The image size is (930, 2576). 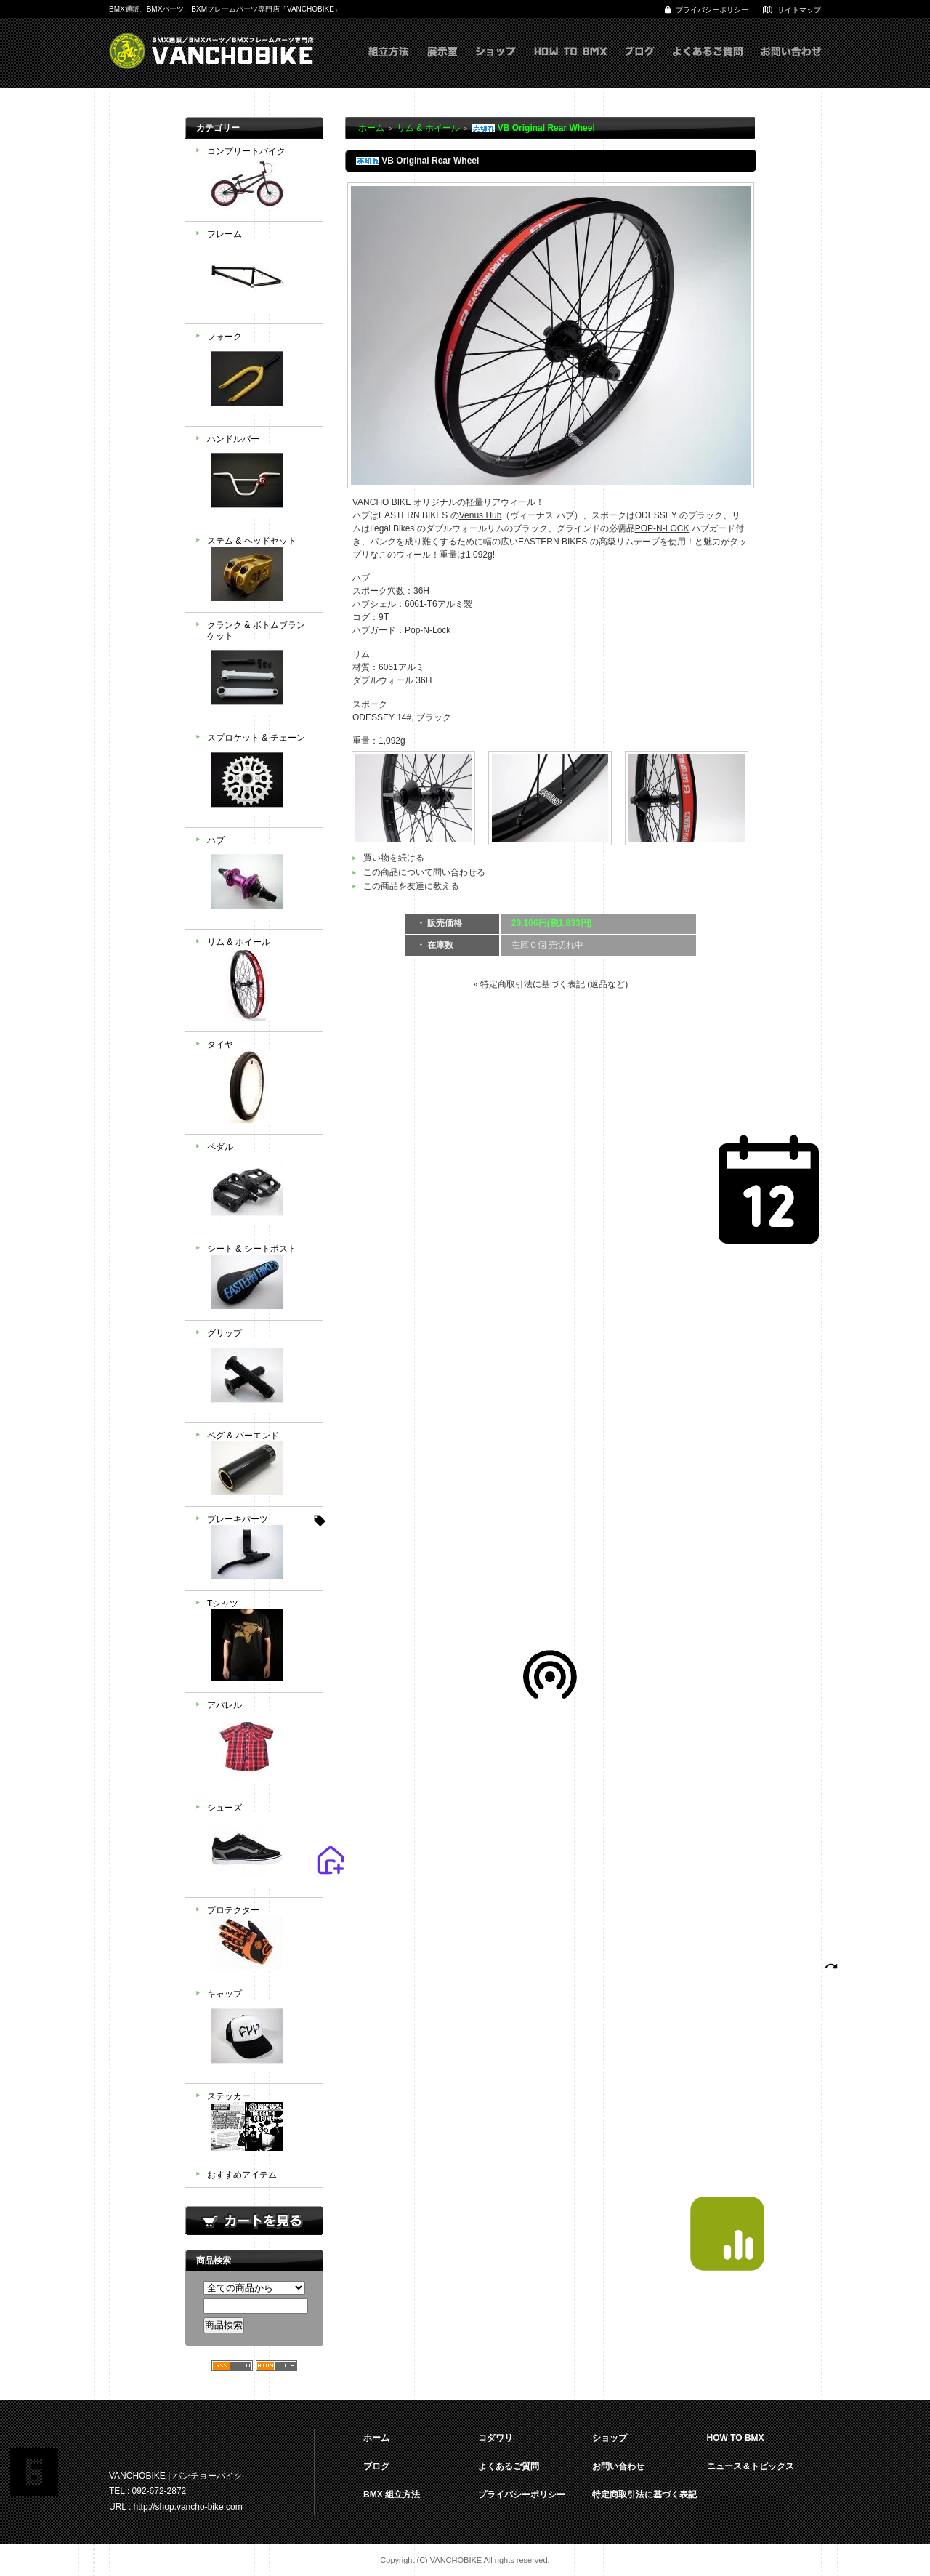 What do you see at coordinates (727, 2234) in the screenshot?
I see `align content to bottom-right corner` at bounding box center [727, 2234].